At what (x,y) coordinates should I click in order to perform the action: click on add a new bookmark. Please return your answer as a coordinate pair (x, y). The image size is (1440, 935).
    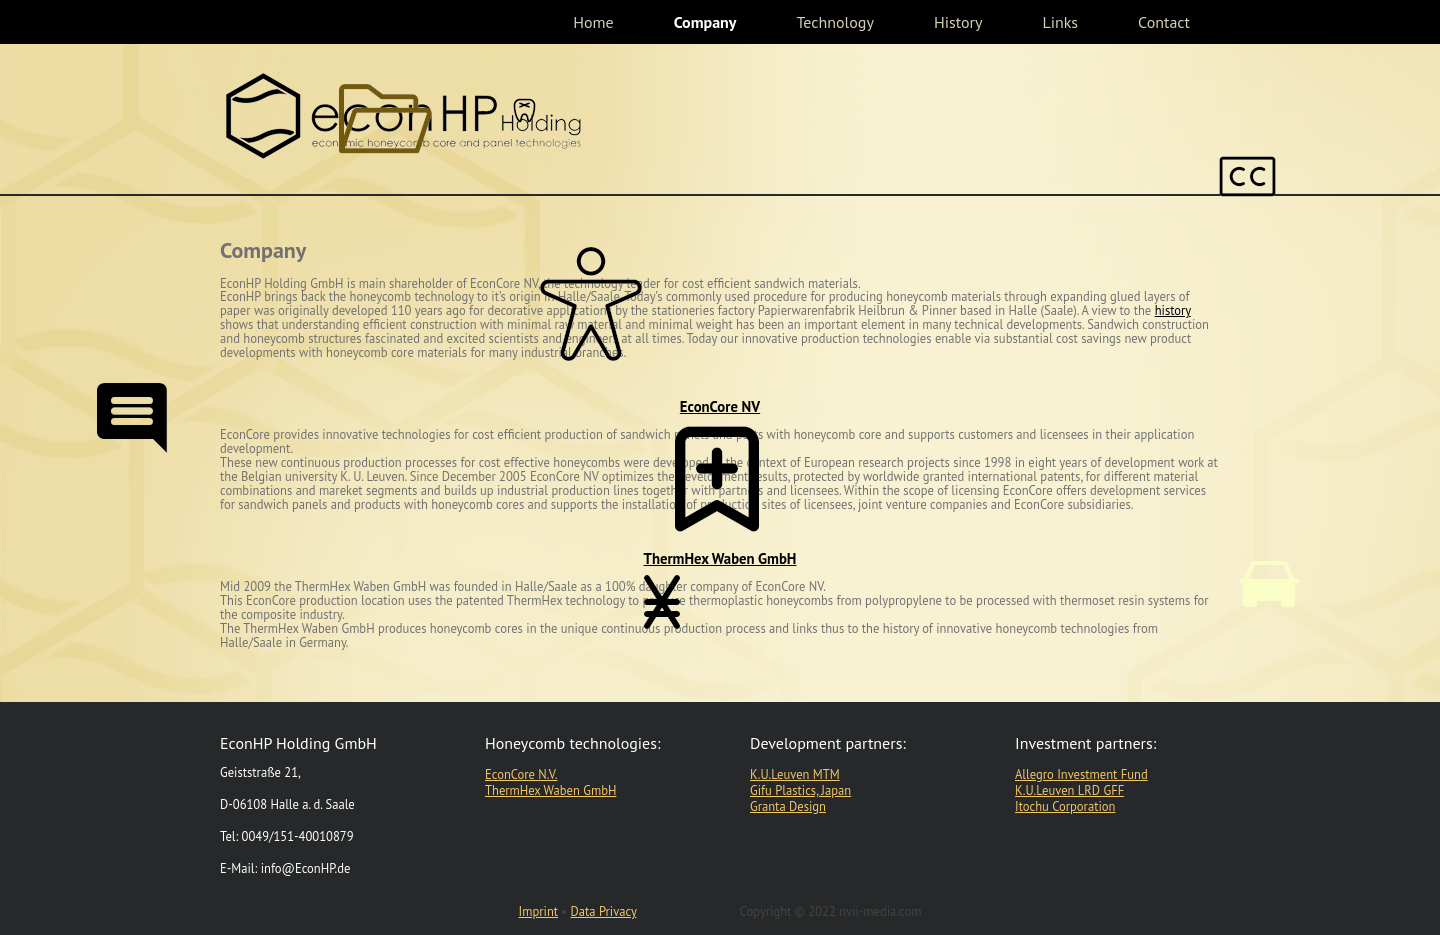
    Looking at the image, I should click on (717, 479).